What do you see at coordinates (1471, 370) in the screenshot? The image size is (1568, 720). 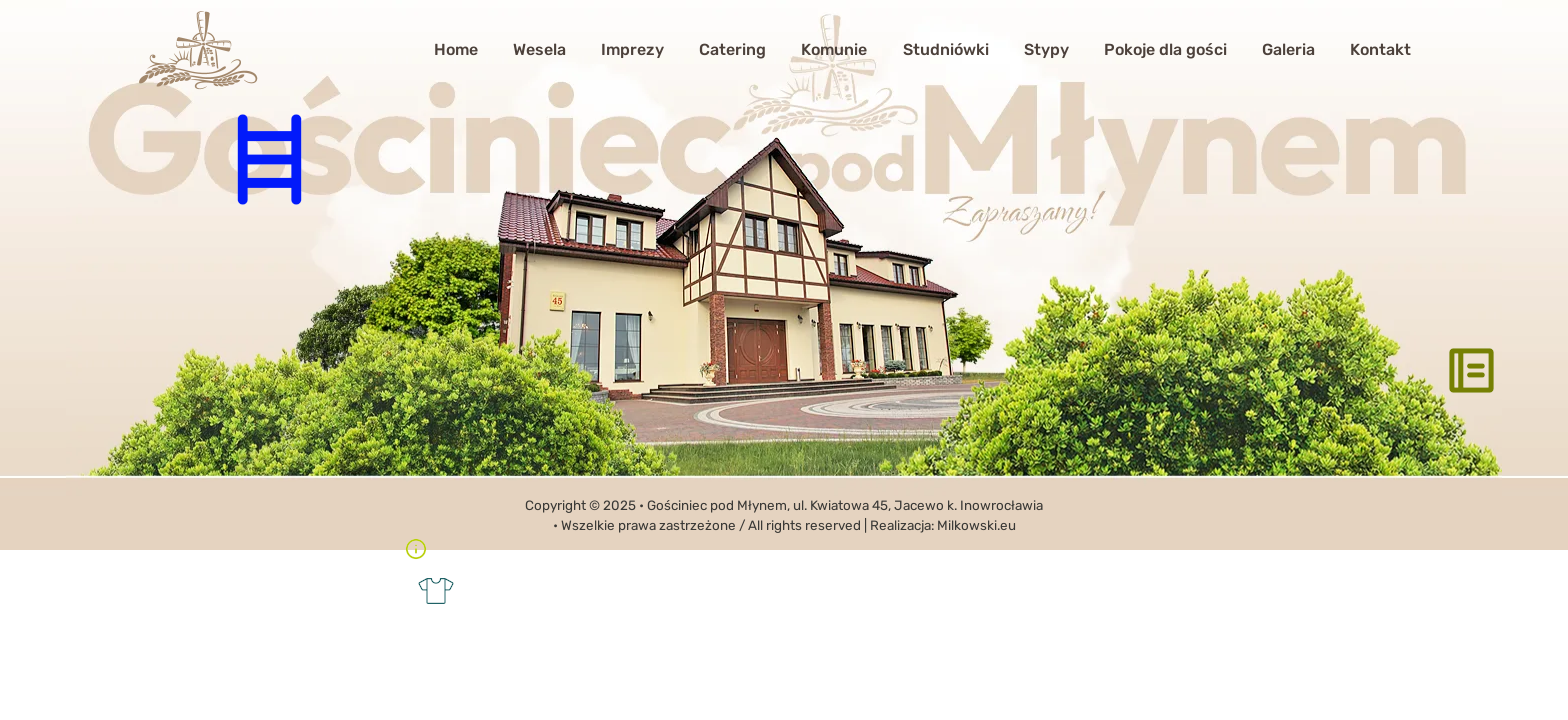 I see `open notes or notebook` at bounding box center [1471, 370].